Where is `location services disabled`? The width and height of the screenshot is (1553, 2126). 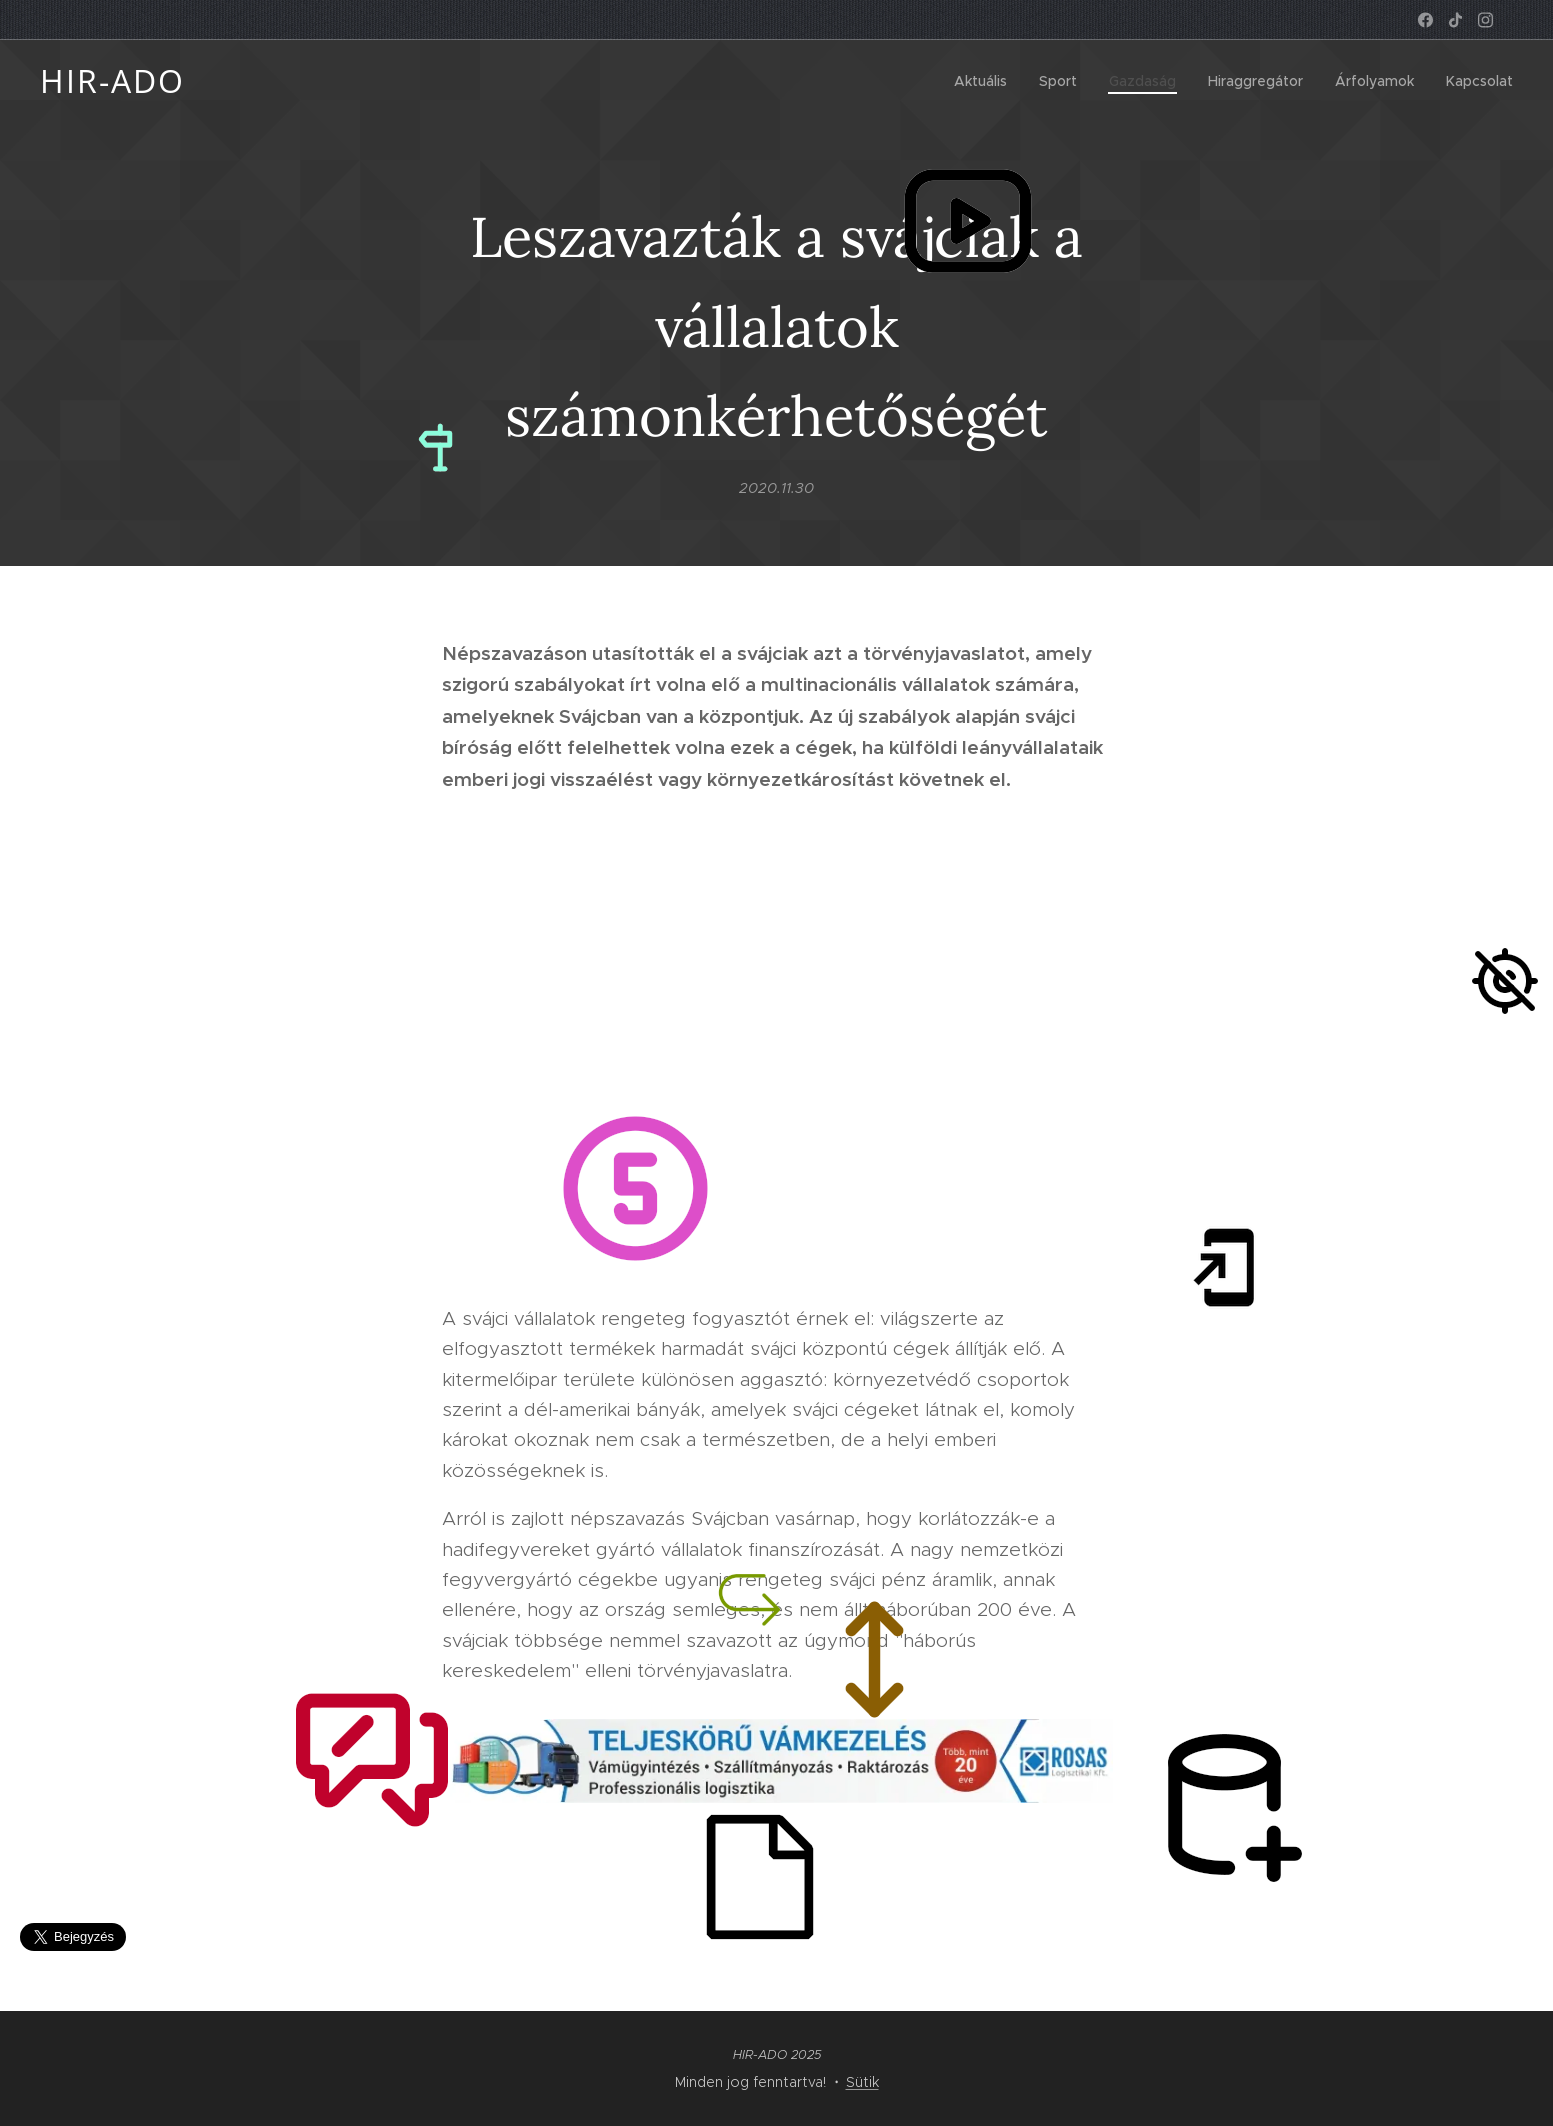
location services disabled is located at coordinates (1505, 981).